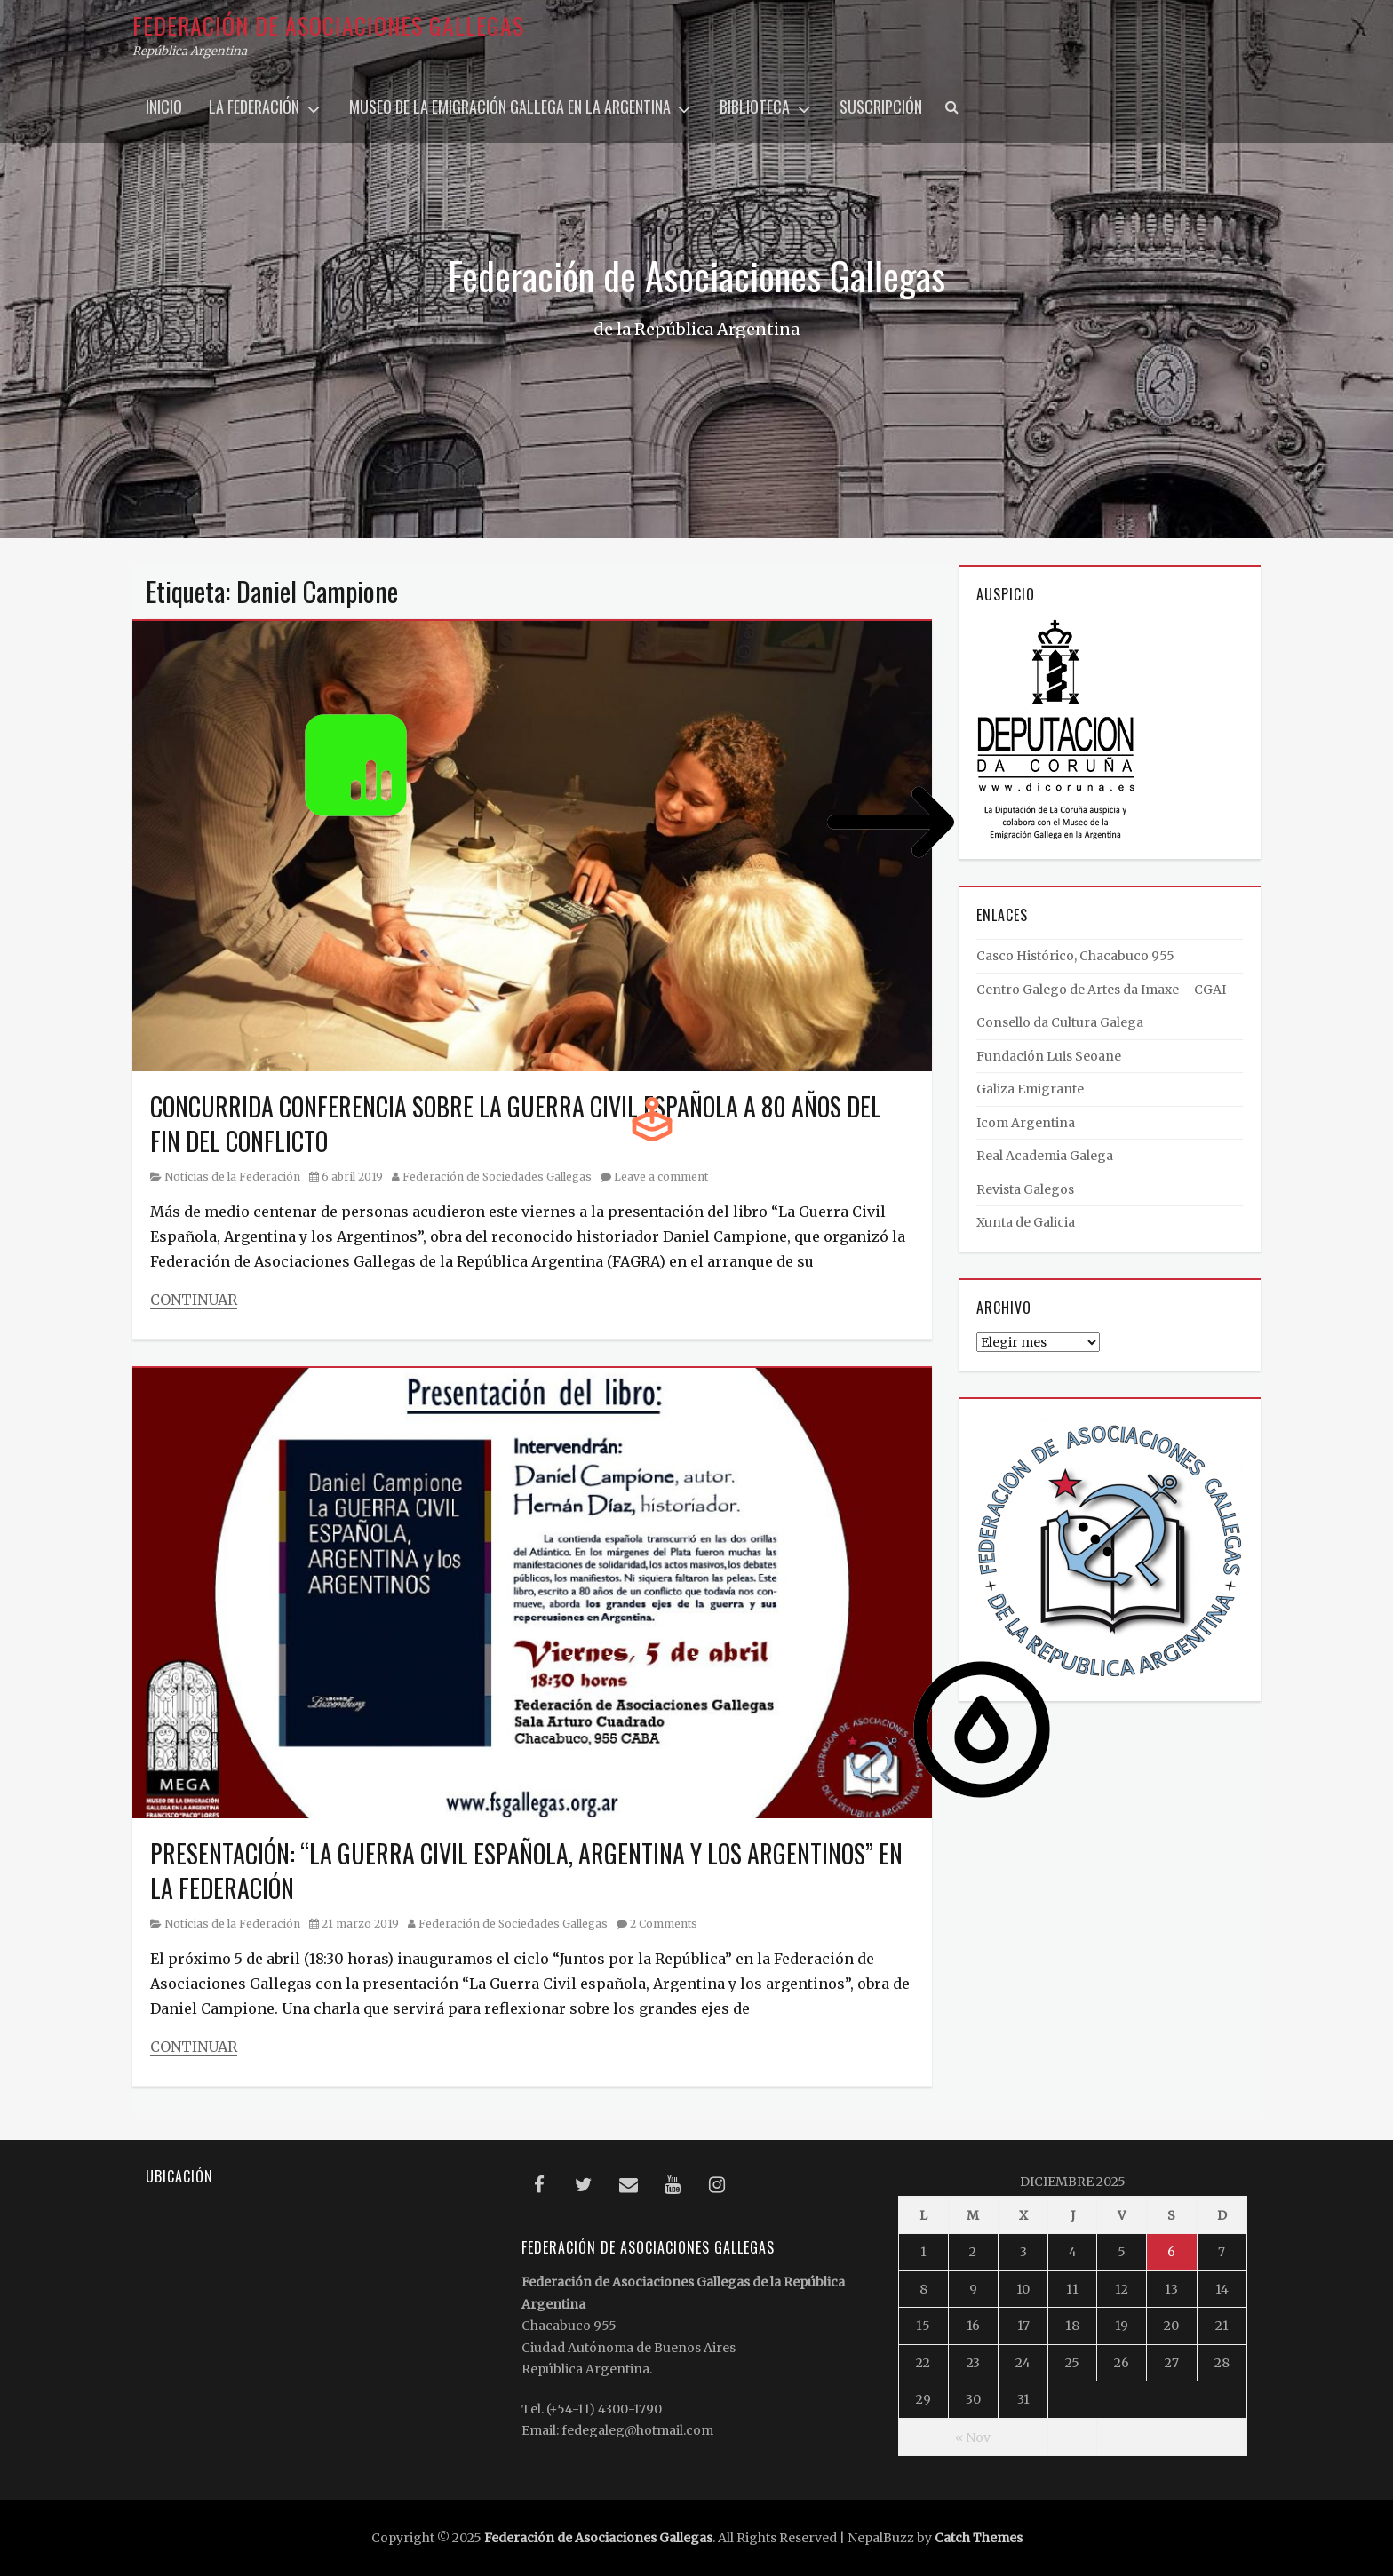 The height and width of the screenshot is (2576, 1393). Describe the element at coordinates (982, 1729) in the screenshot. I see `adjust ink or fluid settings` at that location.